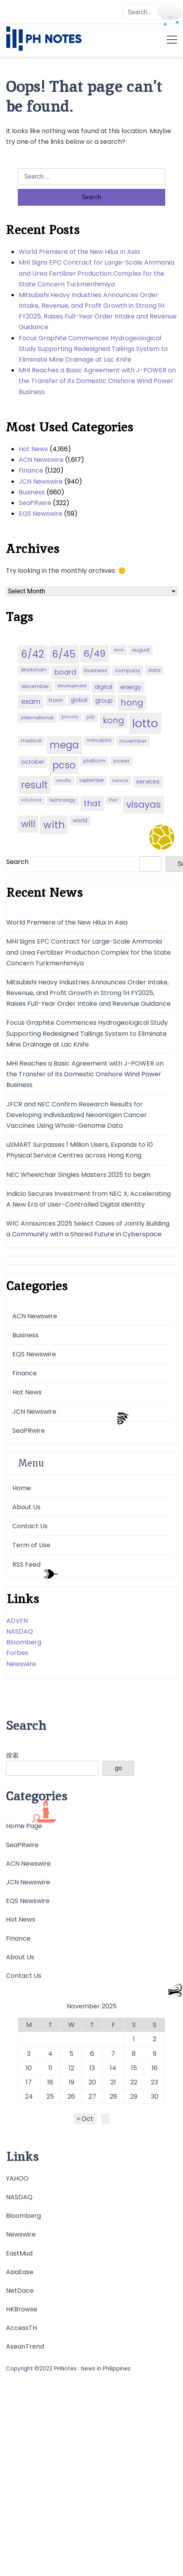 The width and height of the screenshot is (183, 2576). Describe the element at coordinates (44, 1812) in the screenshot. I see `decorative candle or lighting element in a game interface` at that location.